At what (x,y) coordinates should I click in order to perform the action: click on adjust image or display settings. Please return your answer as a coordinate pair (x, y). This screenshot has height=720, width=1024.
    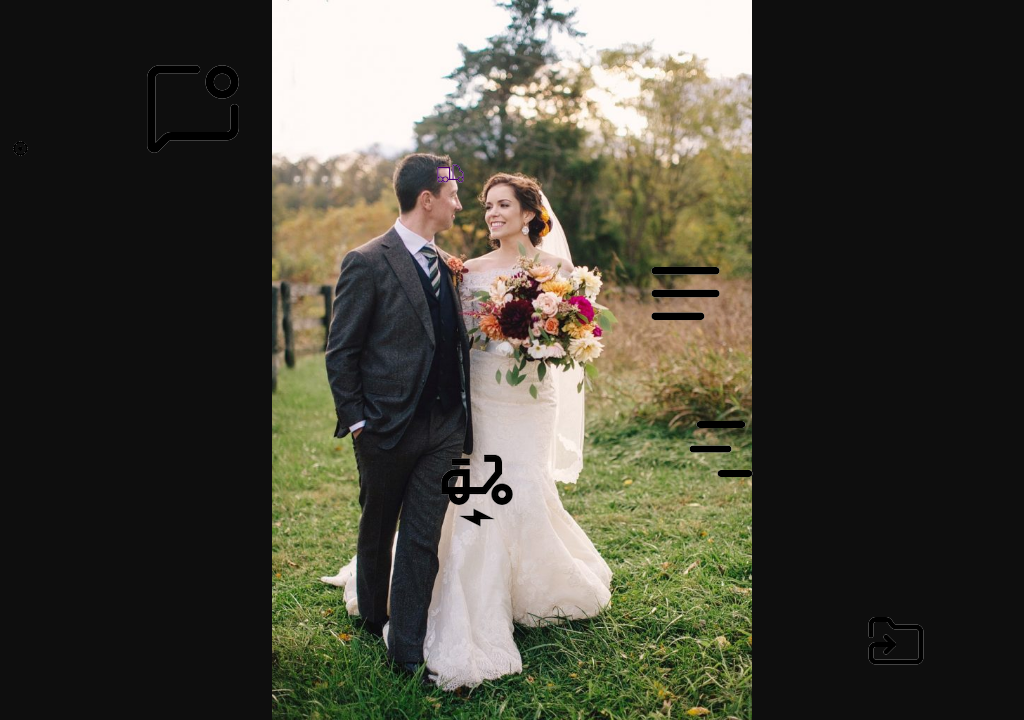
    Looking at the image, I should click on (20, 148).